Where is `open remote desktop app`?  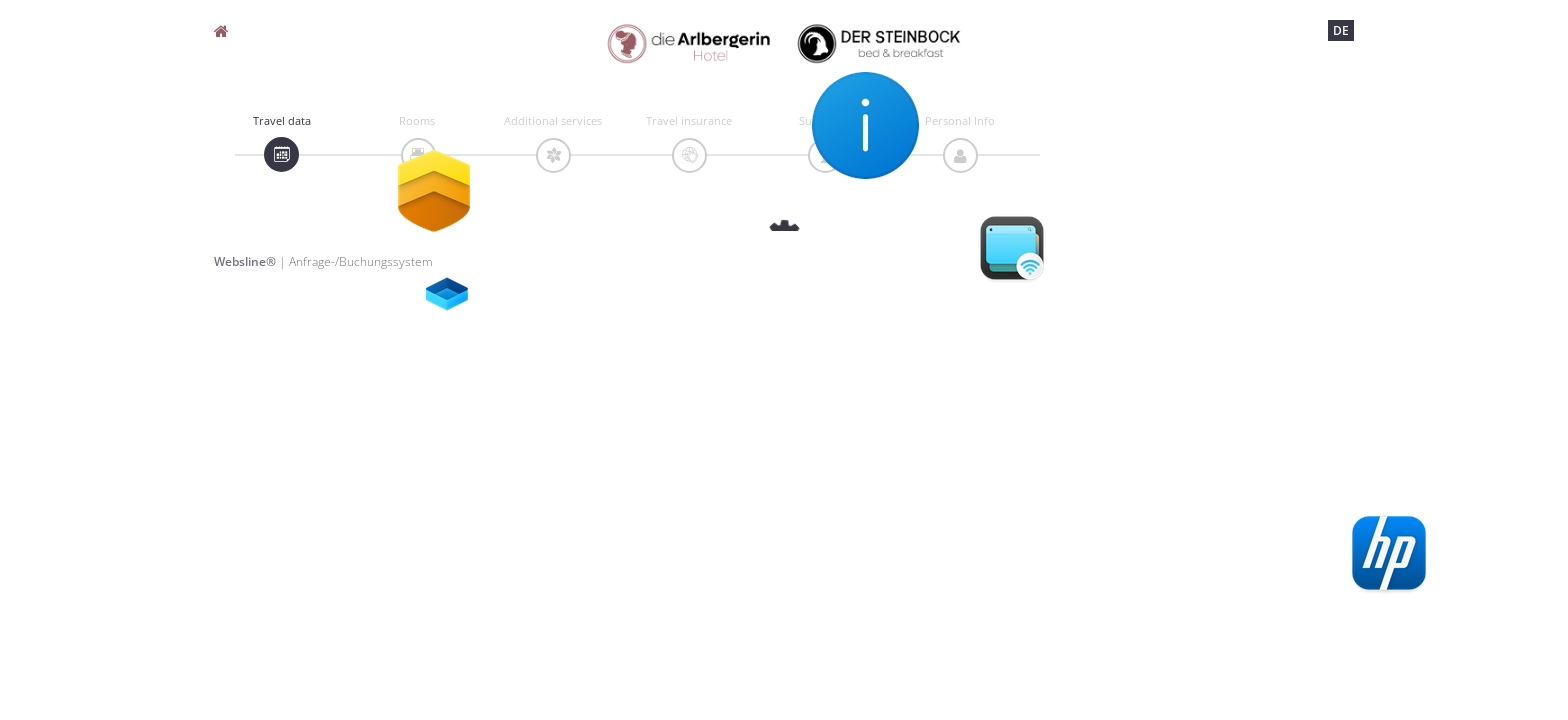
open remote desktop app is located at coordinates (1012, 248).